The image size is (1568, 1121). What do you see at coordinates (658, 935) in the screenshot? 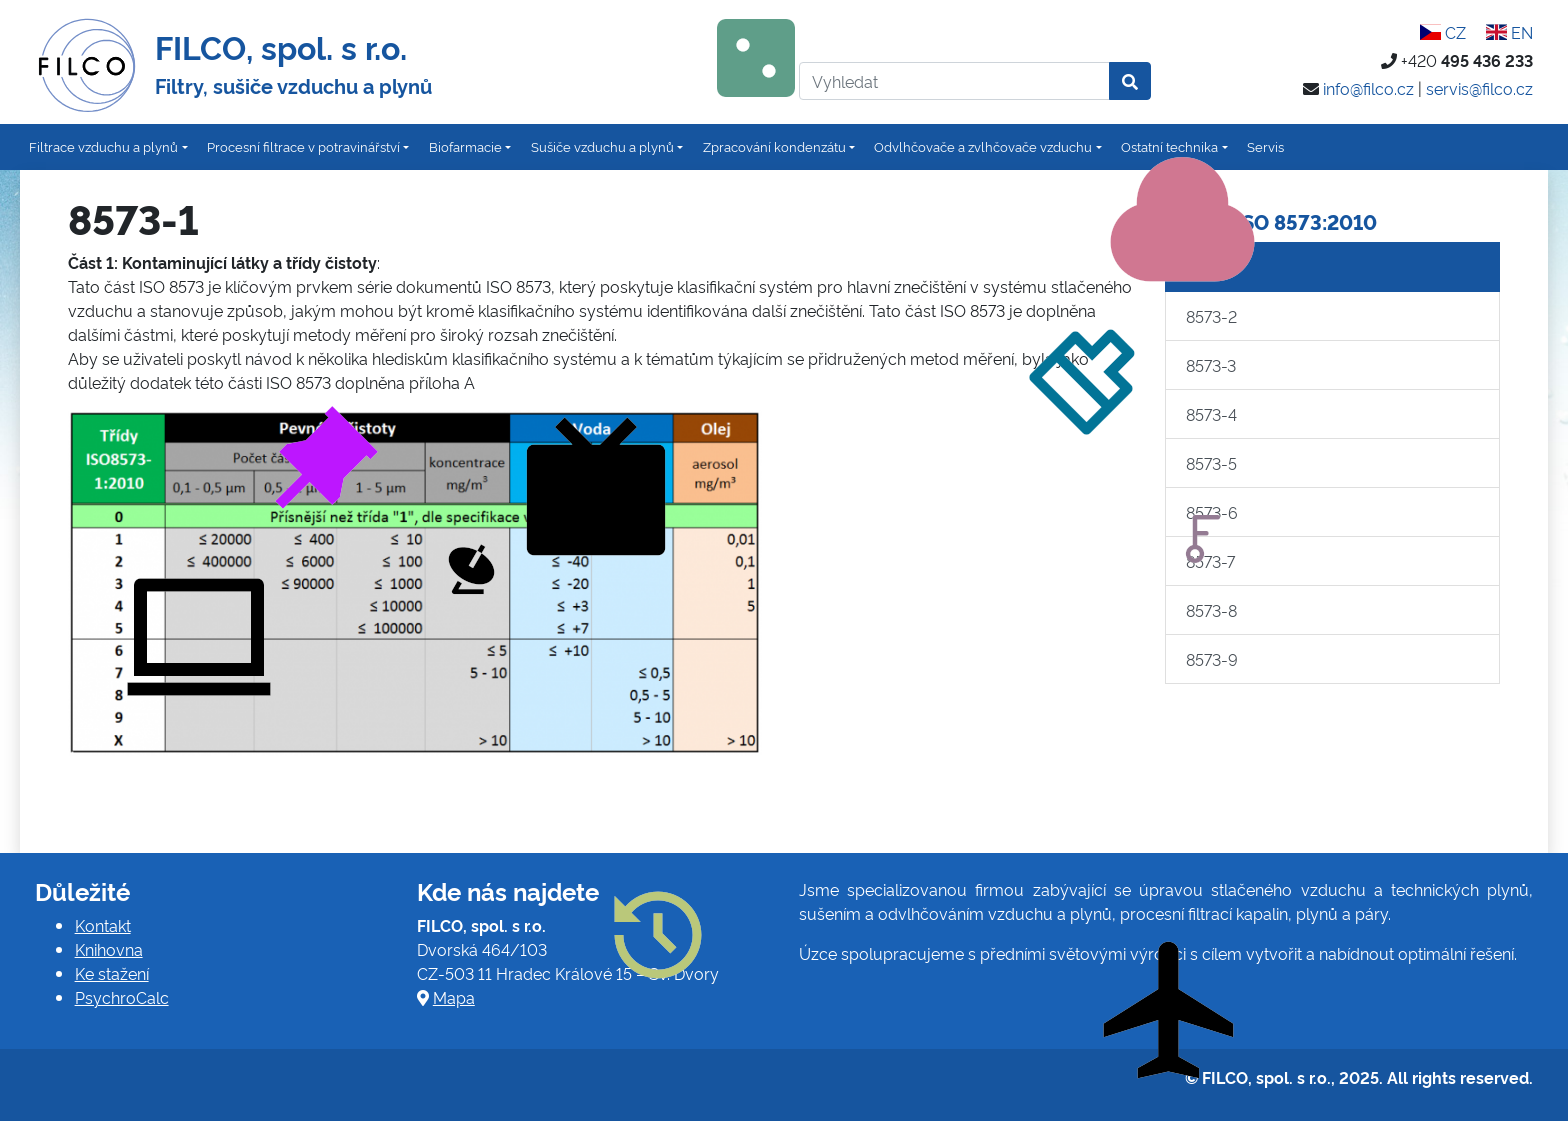
I see `view recent activity or history` at bounding box center [658, 935].